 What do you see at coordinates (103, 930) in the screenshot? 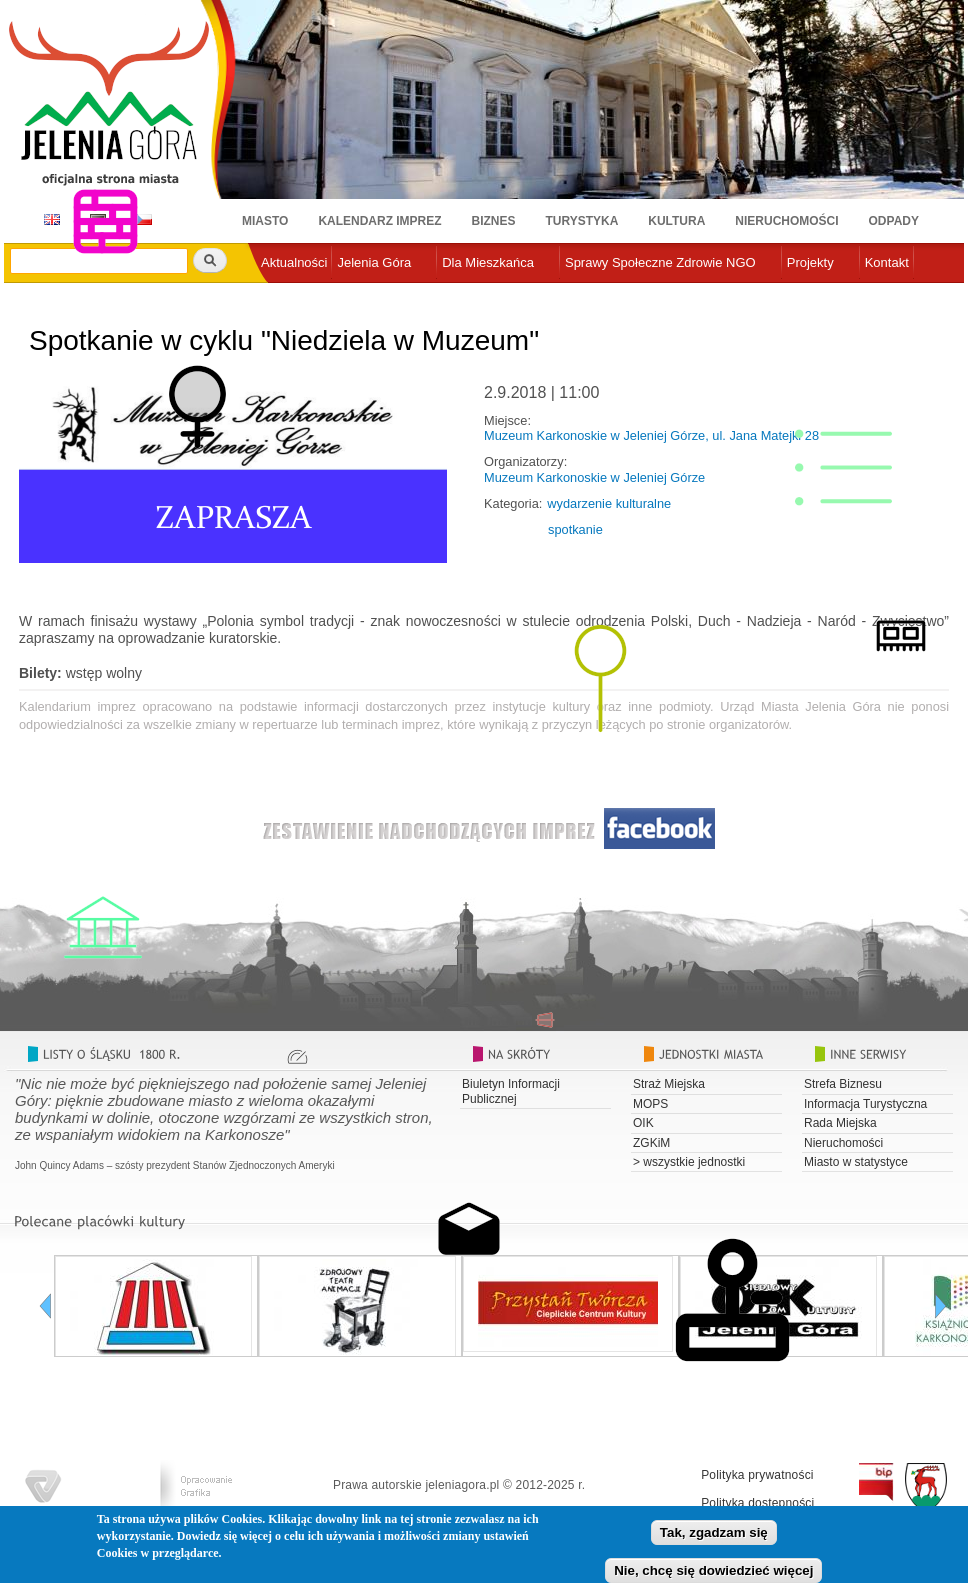
I see `access banking or financial services` at bounding box center [103, 930].